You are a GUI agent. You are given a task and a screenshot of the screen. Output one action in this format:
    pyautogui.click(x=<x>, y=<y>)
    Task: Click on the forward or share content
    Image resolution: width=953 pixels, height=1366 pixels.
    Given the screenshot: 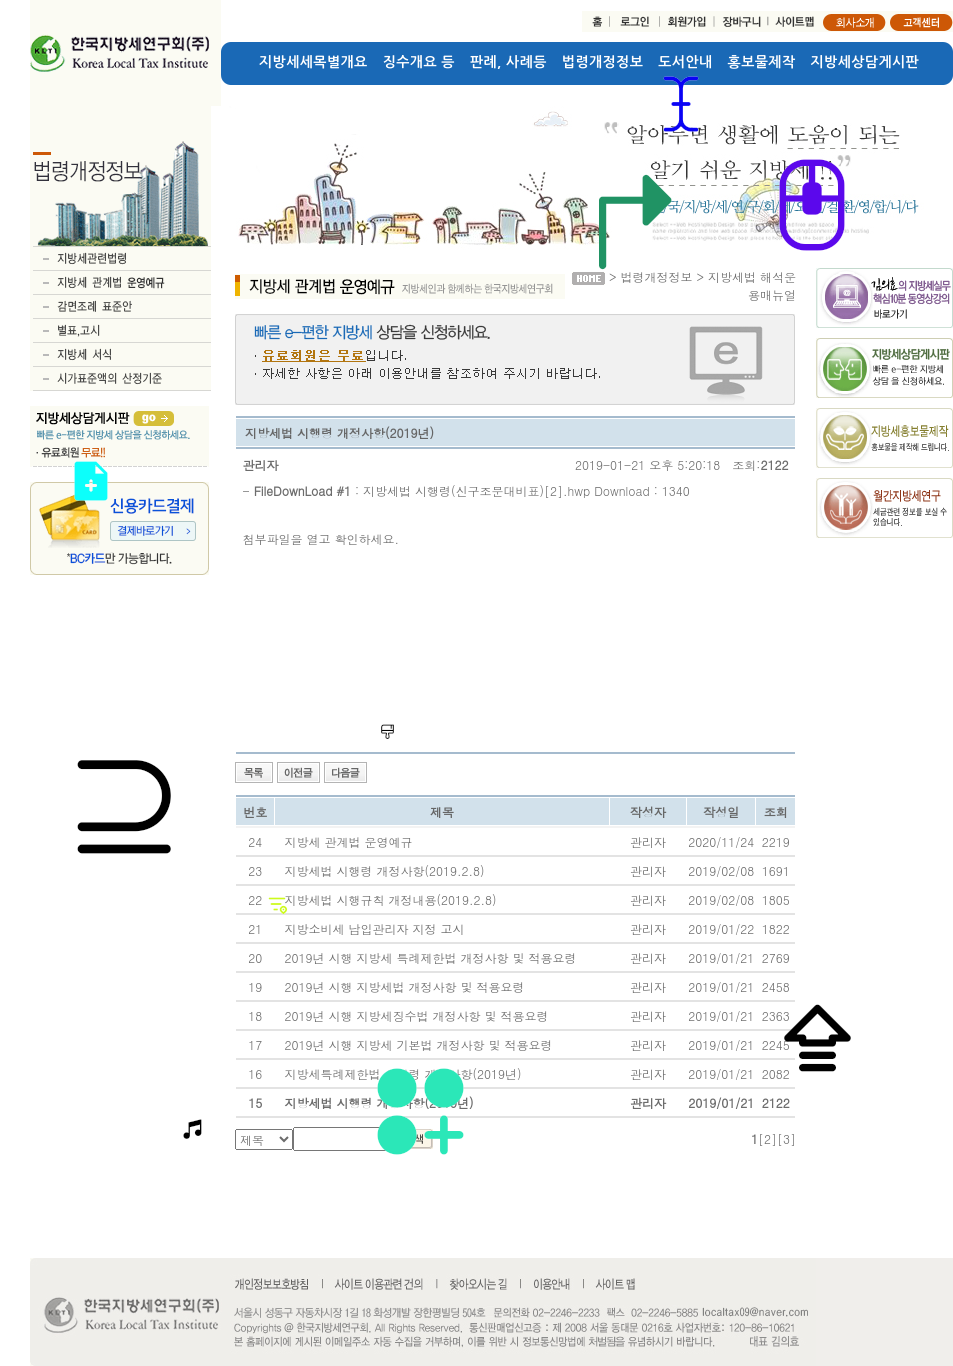 What is the action you would take?
    pyautogui.click(x=628, y=222)
    